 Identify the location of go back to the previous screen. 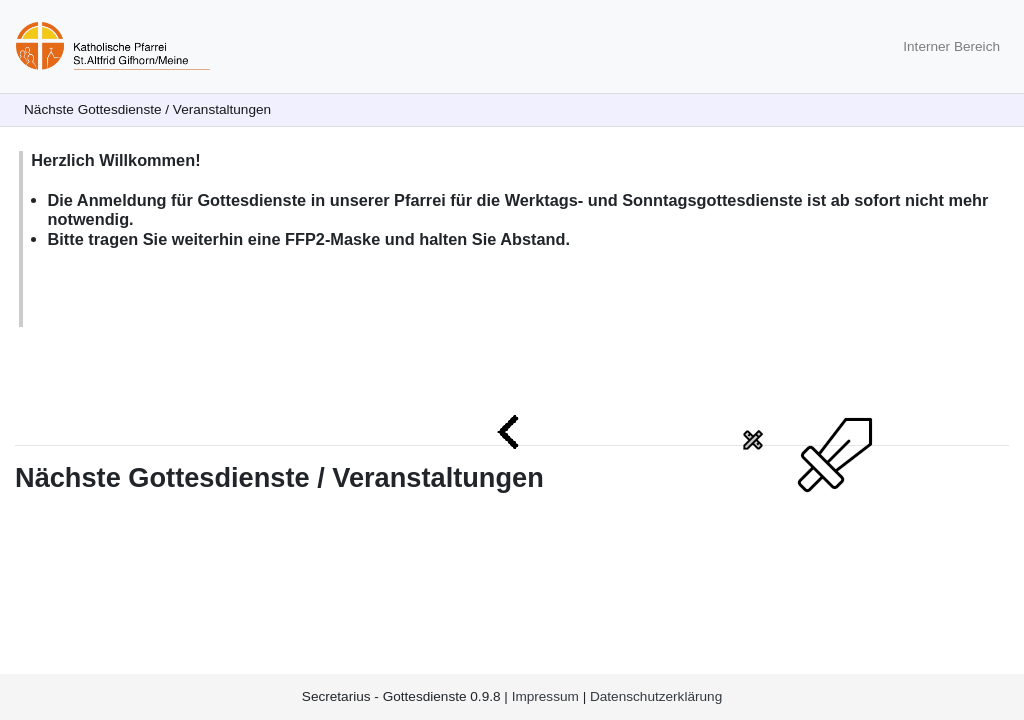
(509, 432).